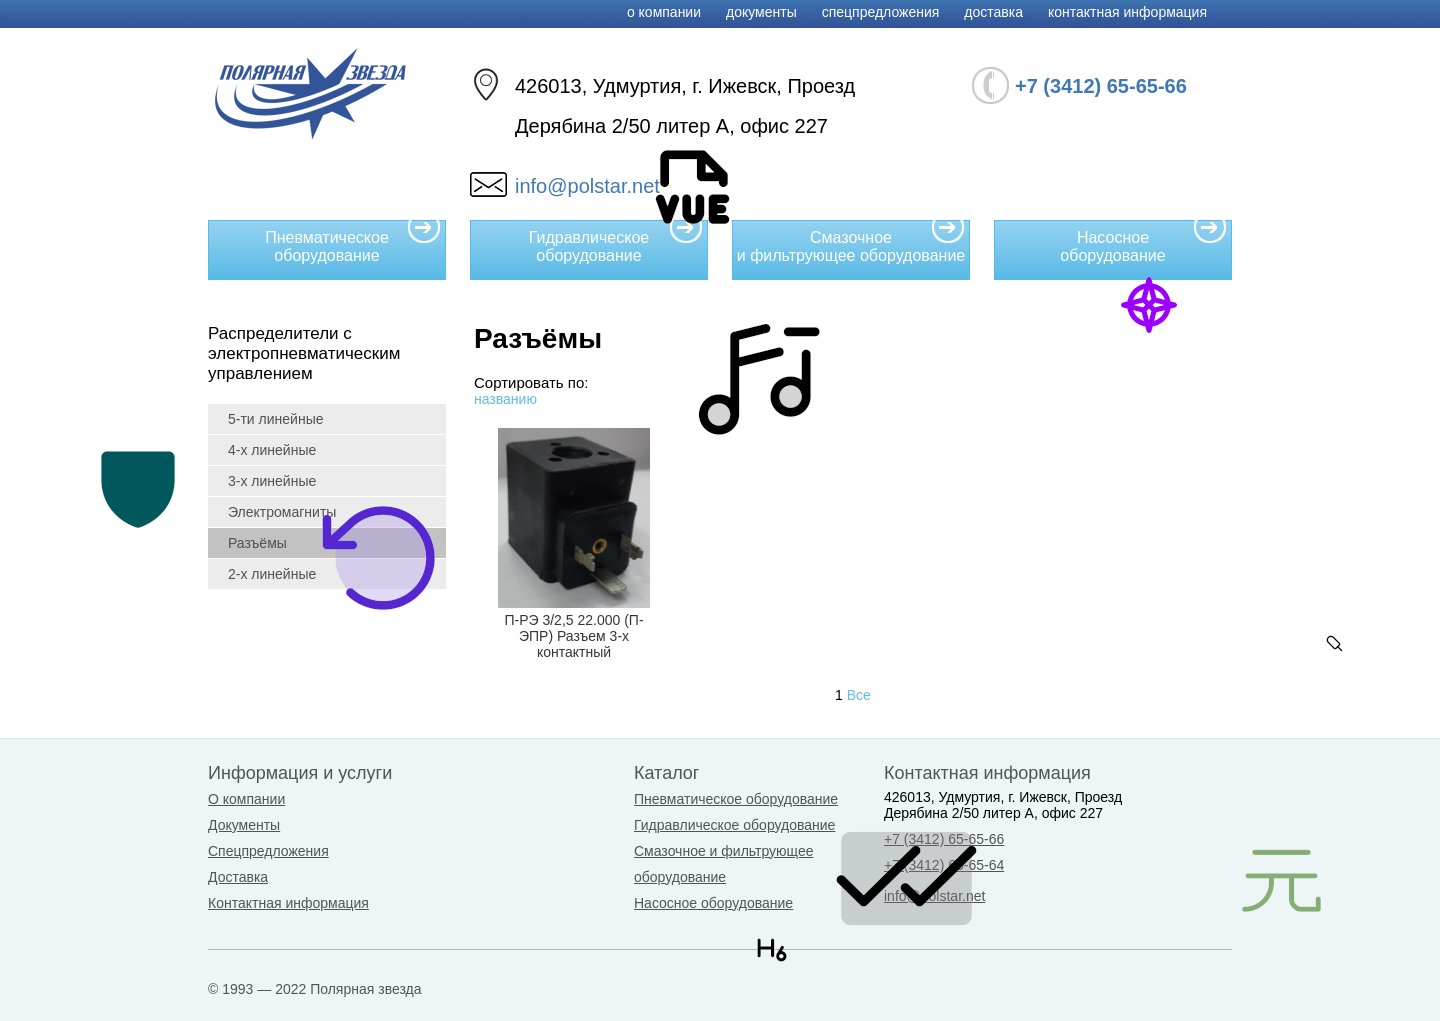 The height and width of the screenshot is (1021, 1440). Describe the element at coordinates (1149, 305) in the screenshot. I see `view compass or navigation orientation` at that location.